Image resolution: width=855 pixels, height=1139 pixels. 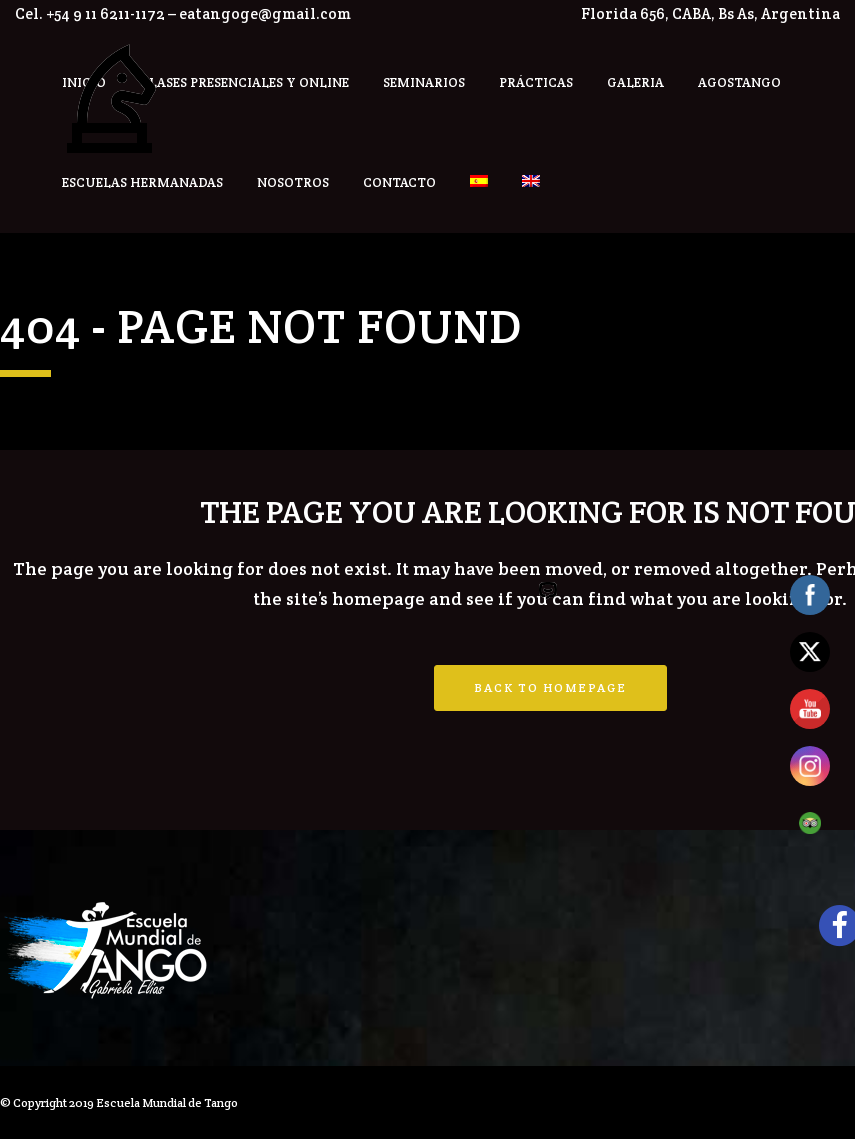 What do you see at coordinates (112, 103) in the screenshot?
I see `play chess game` at bounding box center [112, 103].